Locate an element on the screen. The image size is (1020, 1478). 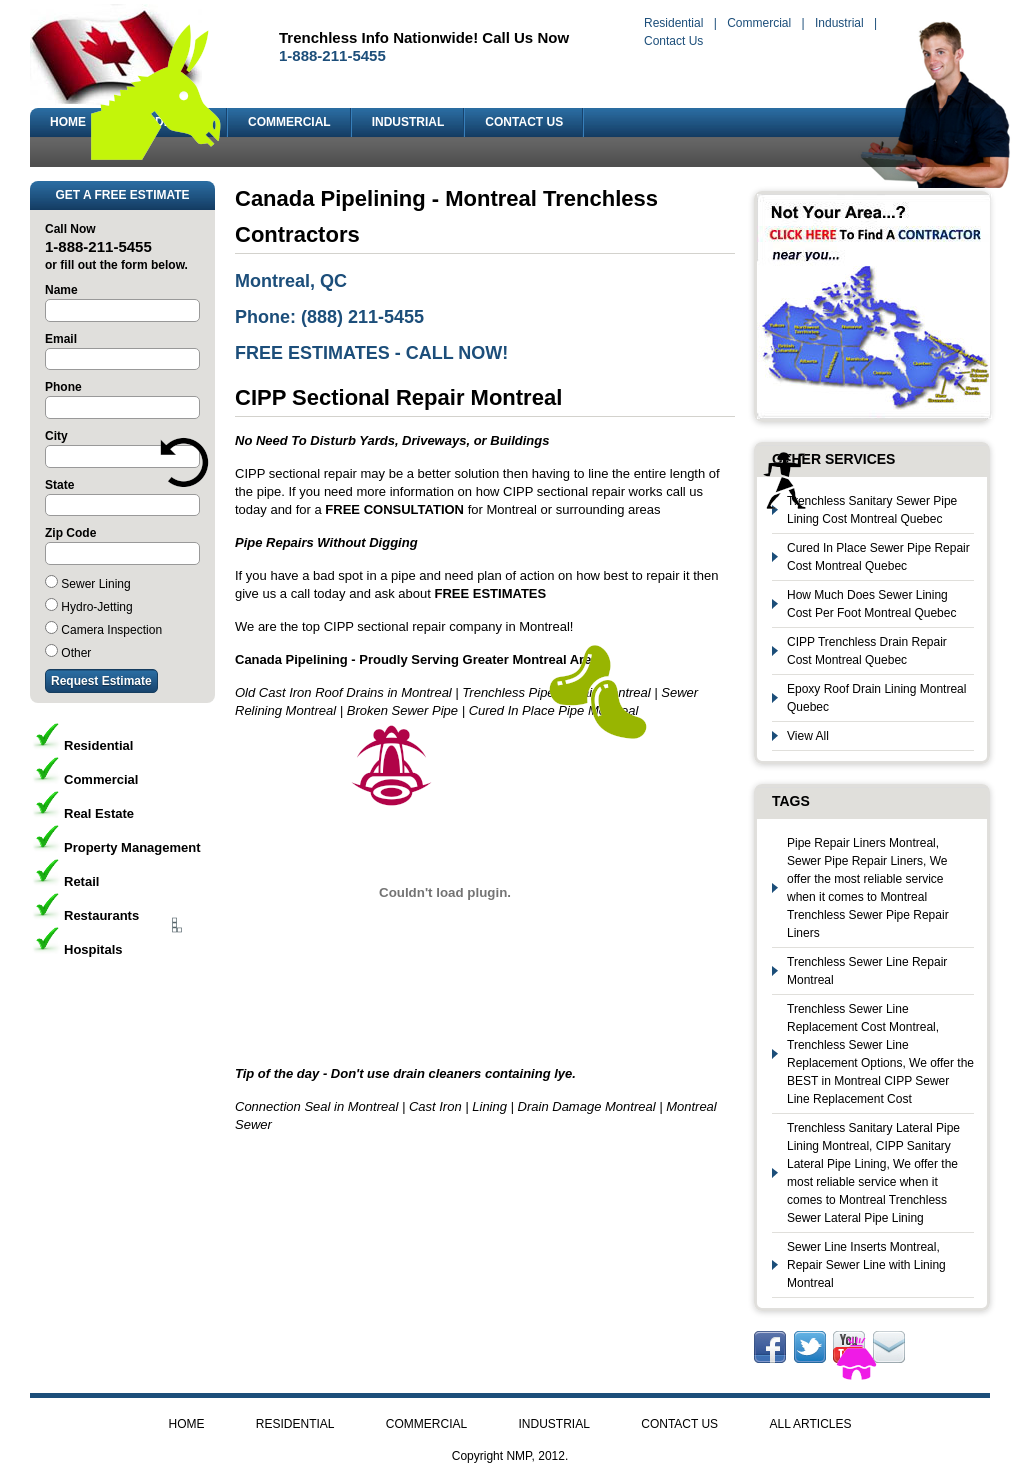
select a hut or shelter in-game is located at coordinates (856, 1358).